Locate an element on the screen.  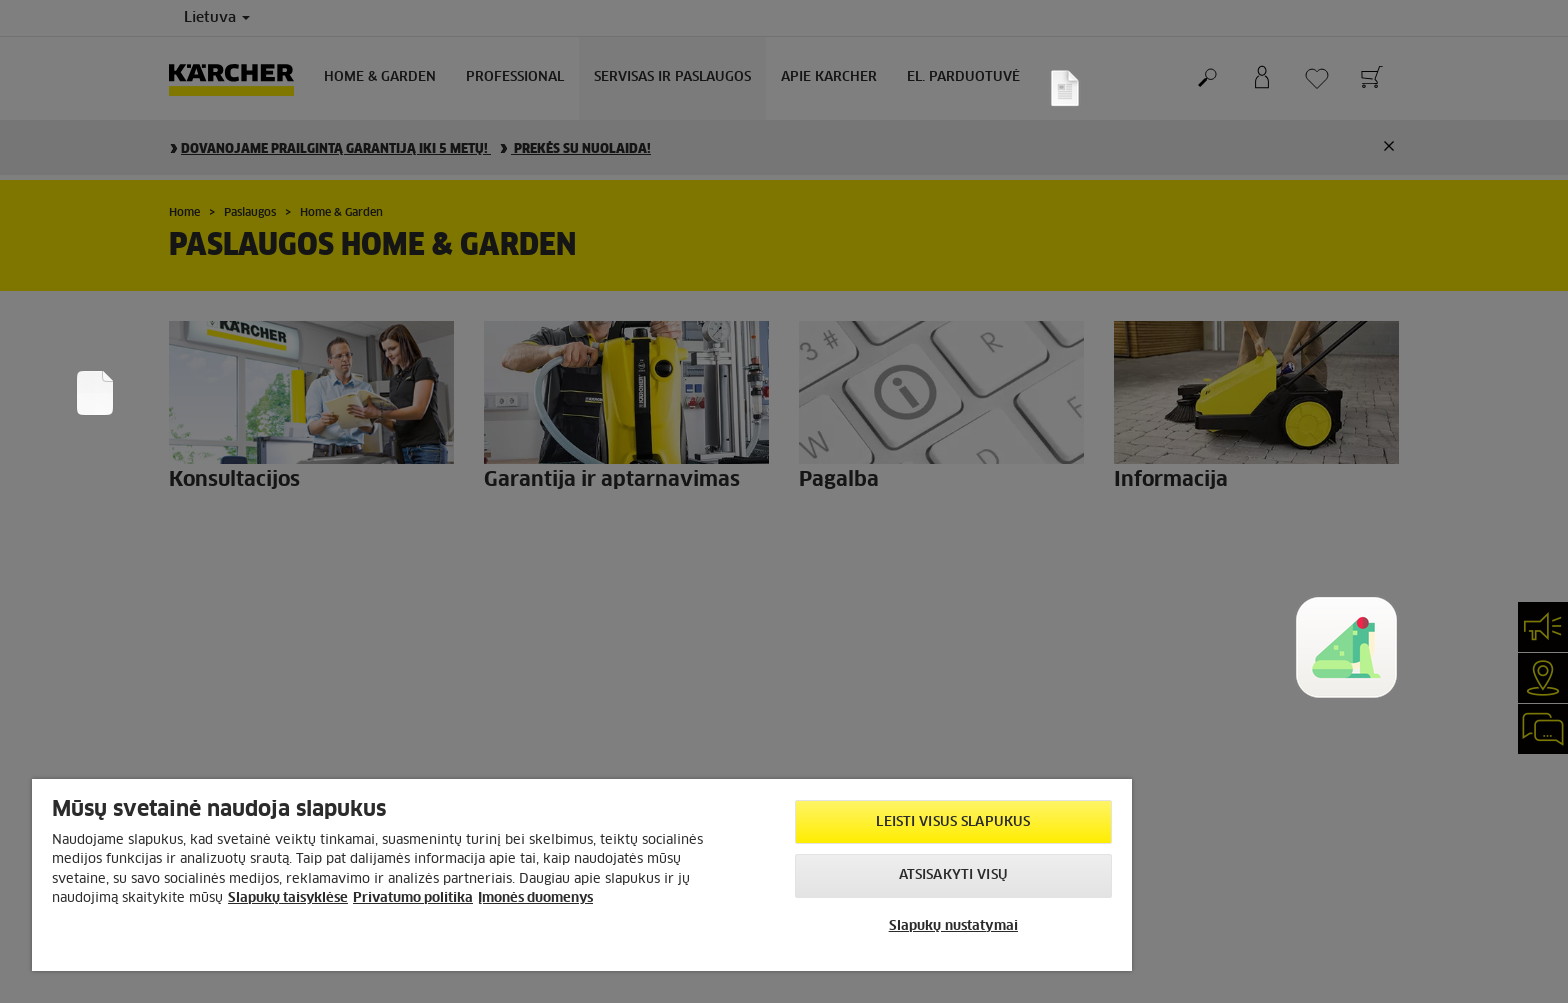
indicates an empty or zero-byte file is located at coordinates (95, 393).